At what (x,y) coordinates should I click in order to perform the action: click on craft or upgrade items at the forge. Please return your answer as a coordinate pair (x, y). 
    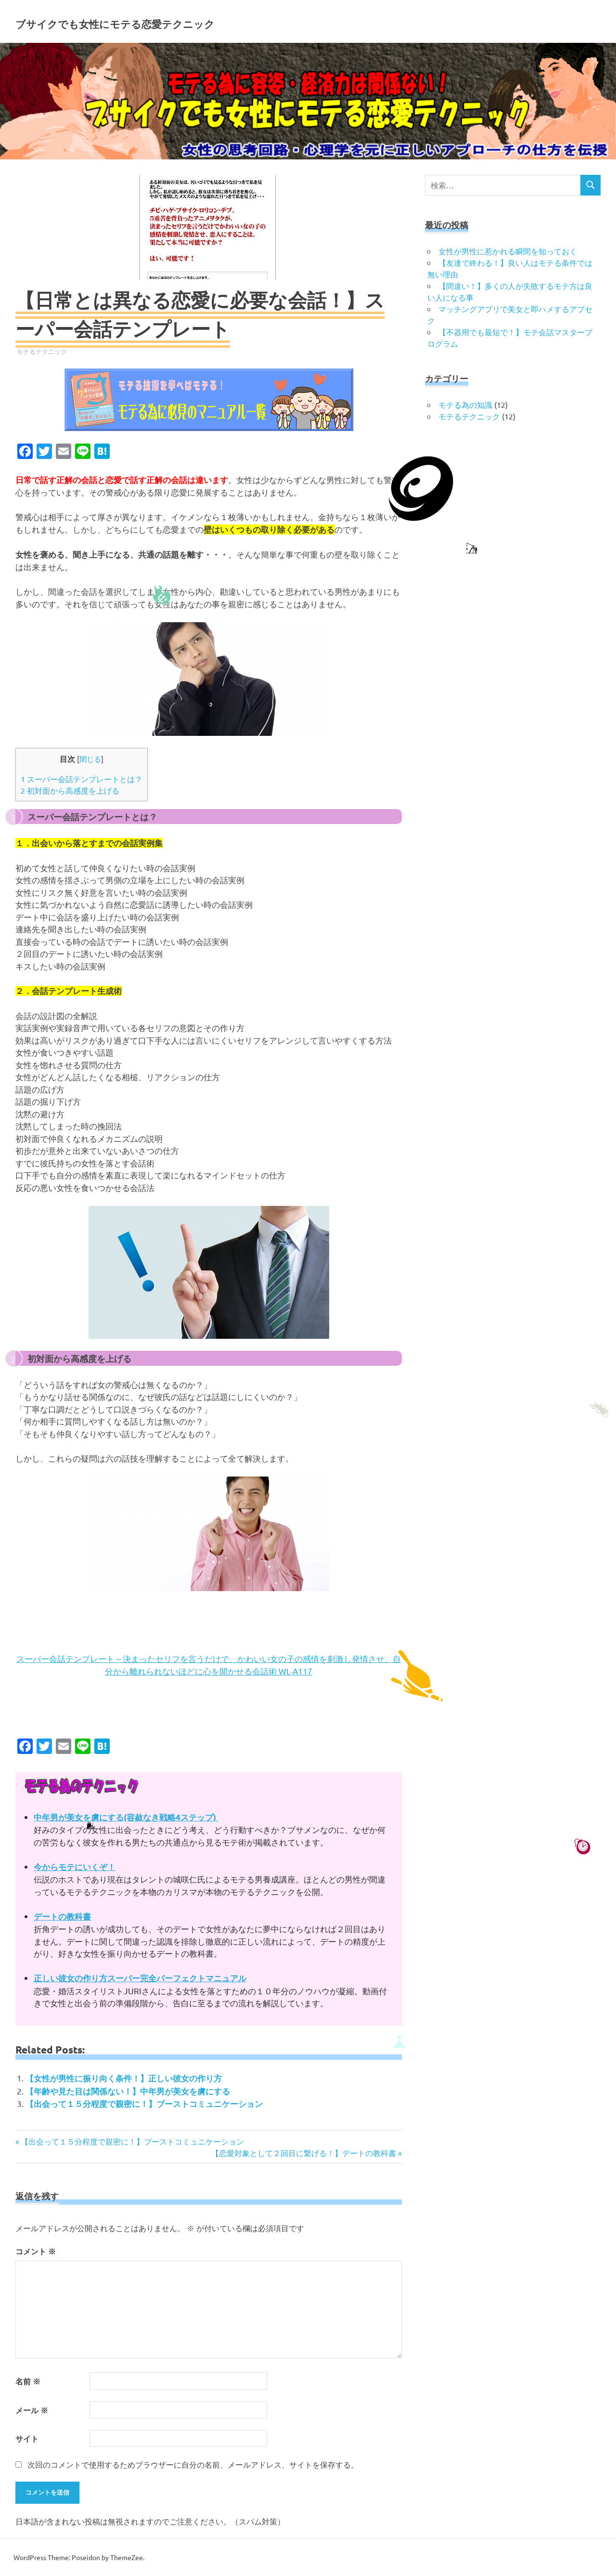
    Looking at the image, I should click on (417, 1676).